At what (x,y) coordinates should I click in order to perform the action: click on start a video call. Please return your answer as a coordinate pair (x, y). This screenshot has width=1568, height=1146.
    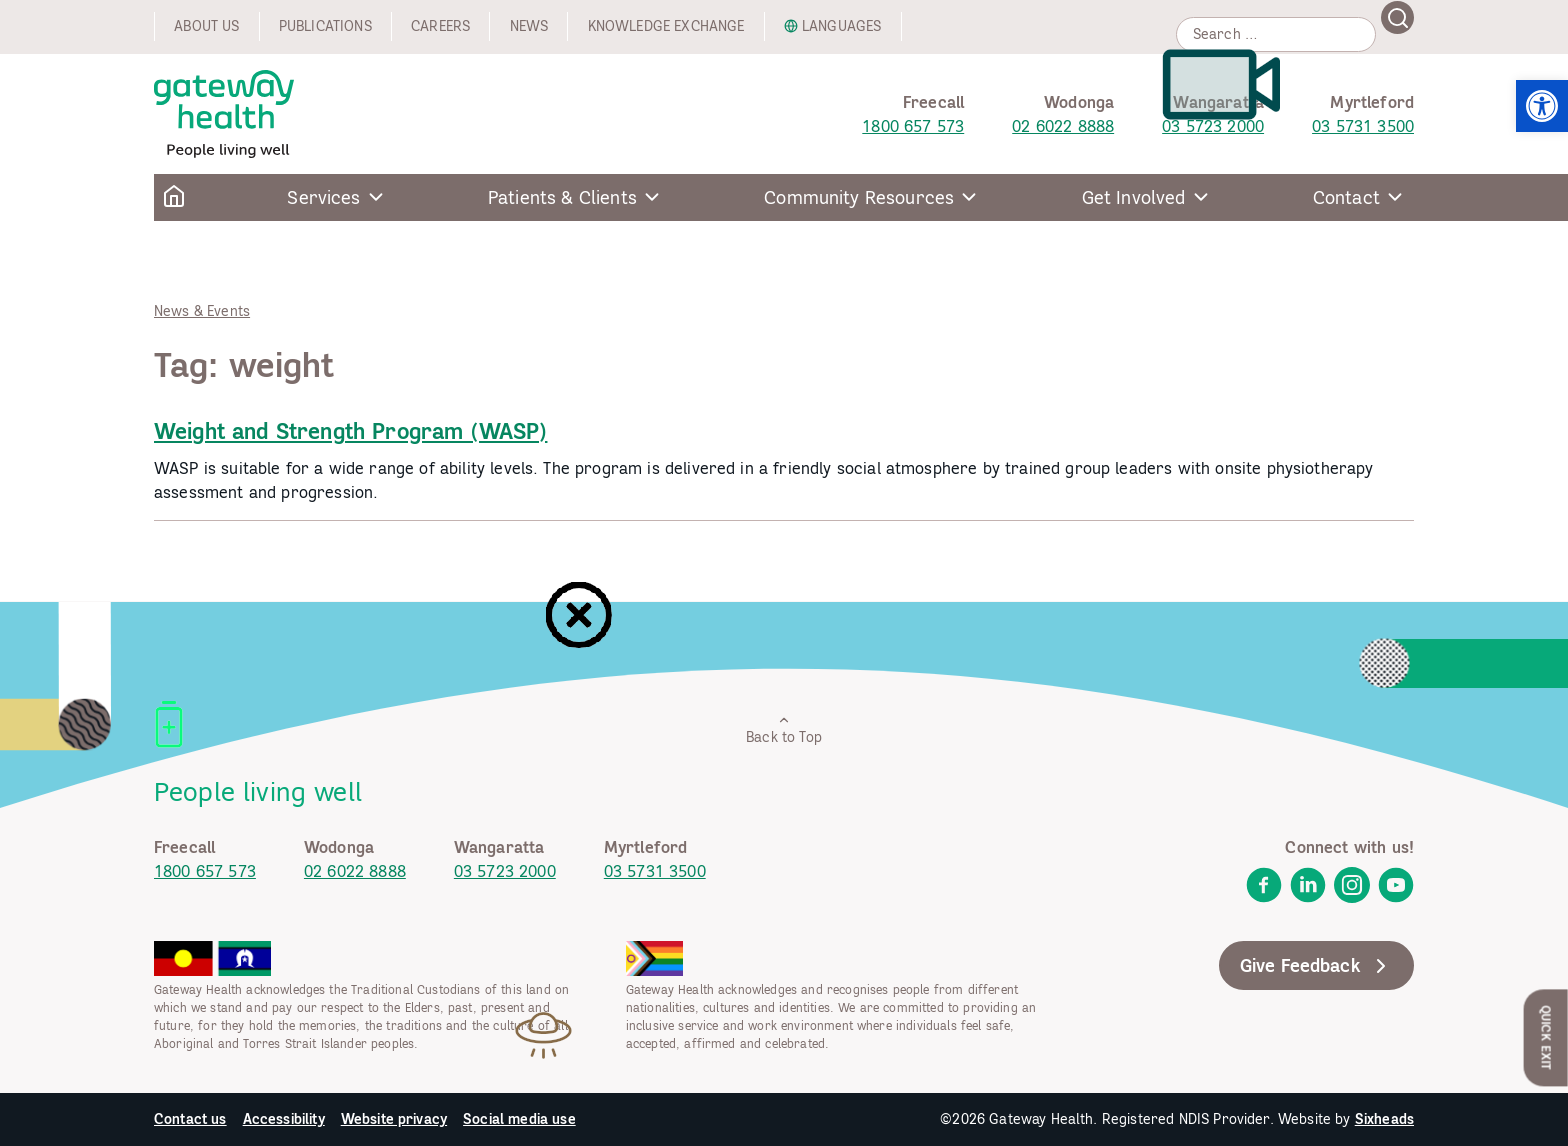
    Looking at the image, I should click on (1217, 84).